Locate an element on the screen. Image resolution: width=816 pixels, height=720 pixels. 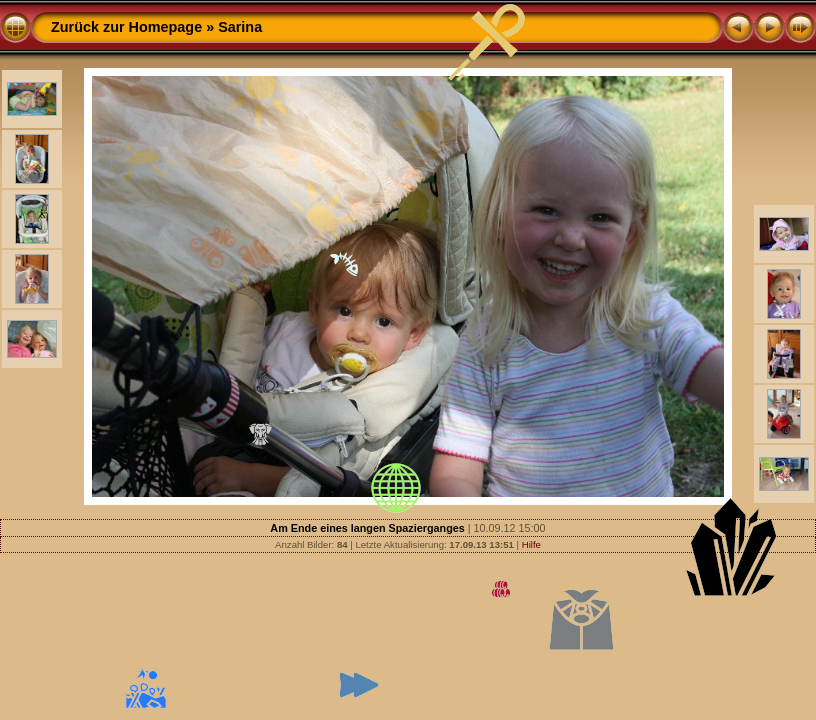
elephant character or avatar icon is located at coordinates (260, 434).